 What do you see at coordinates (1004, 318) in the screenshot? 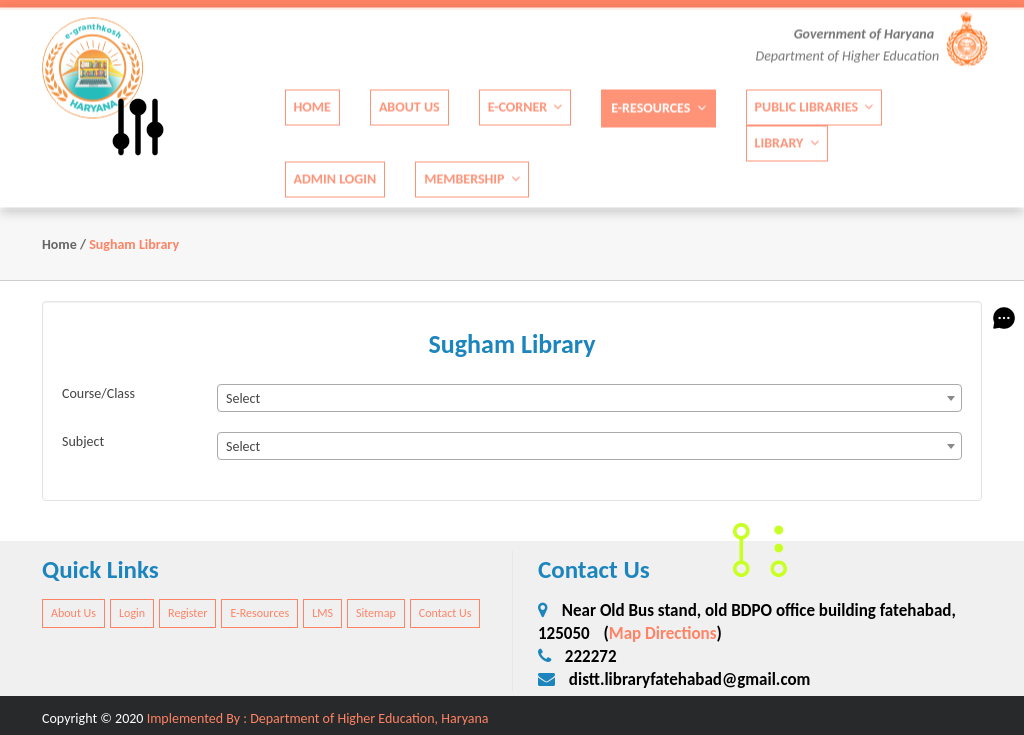
I see `open messaging or chat` at bounding box center [1004, 318].